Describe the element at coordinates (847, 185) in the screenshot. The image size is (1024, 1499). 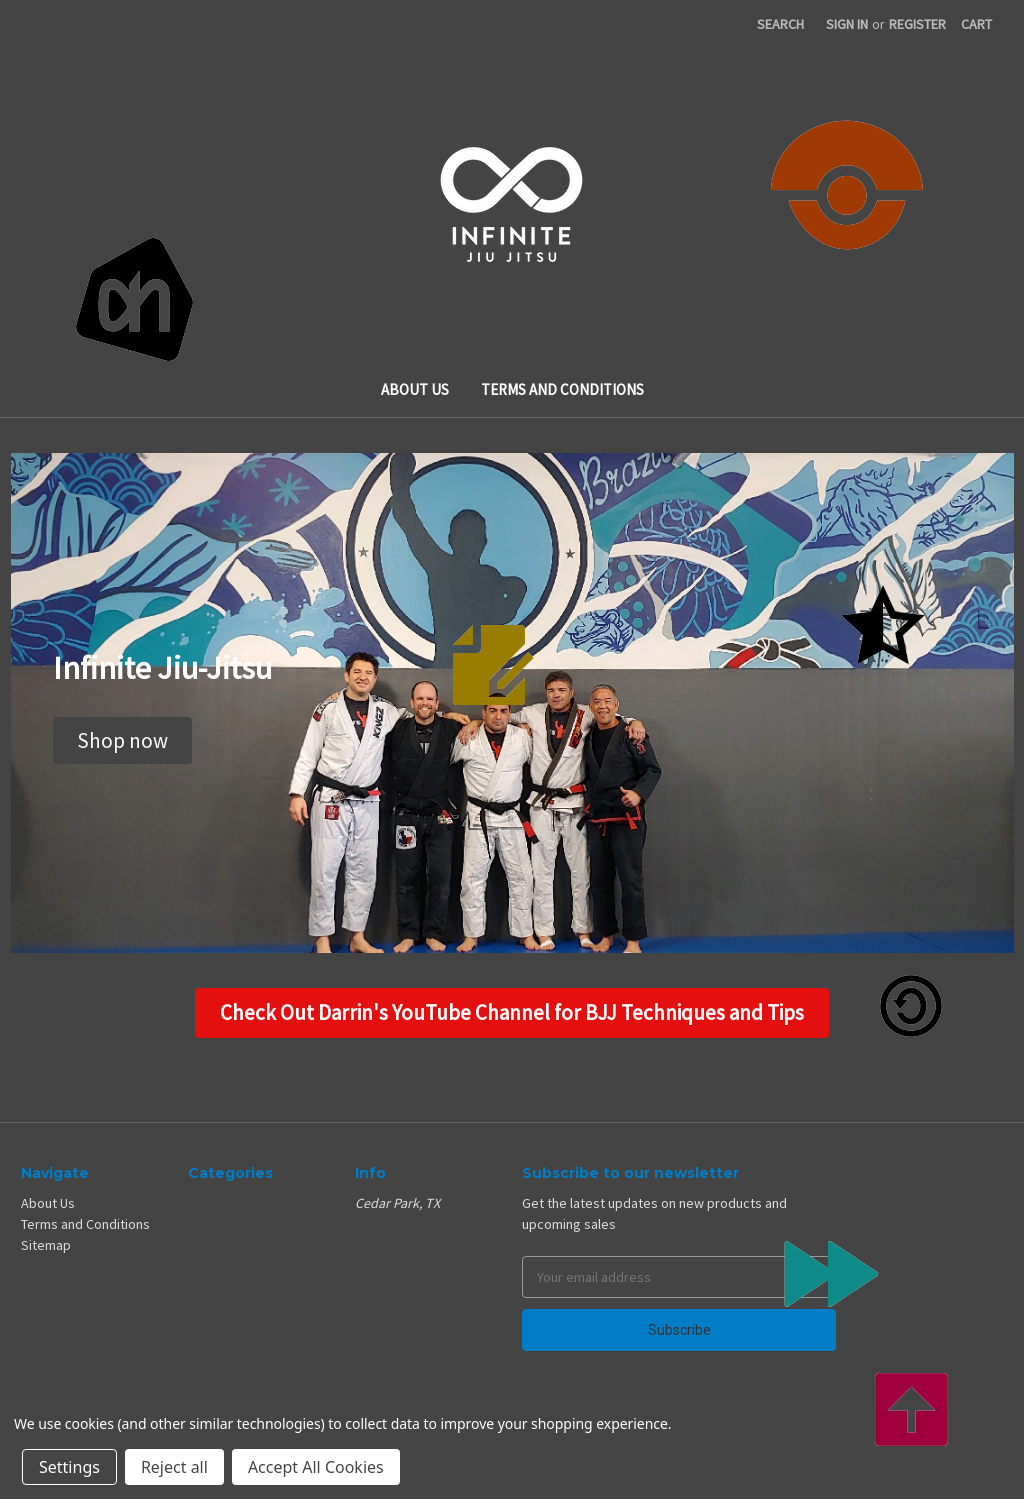
I see `drone CI/CD platform logo` at that location.